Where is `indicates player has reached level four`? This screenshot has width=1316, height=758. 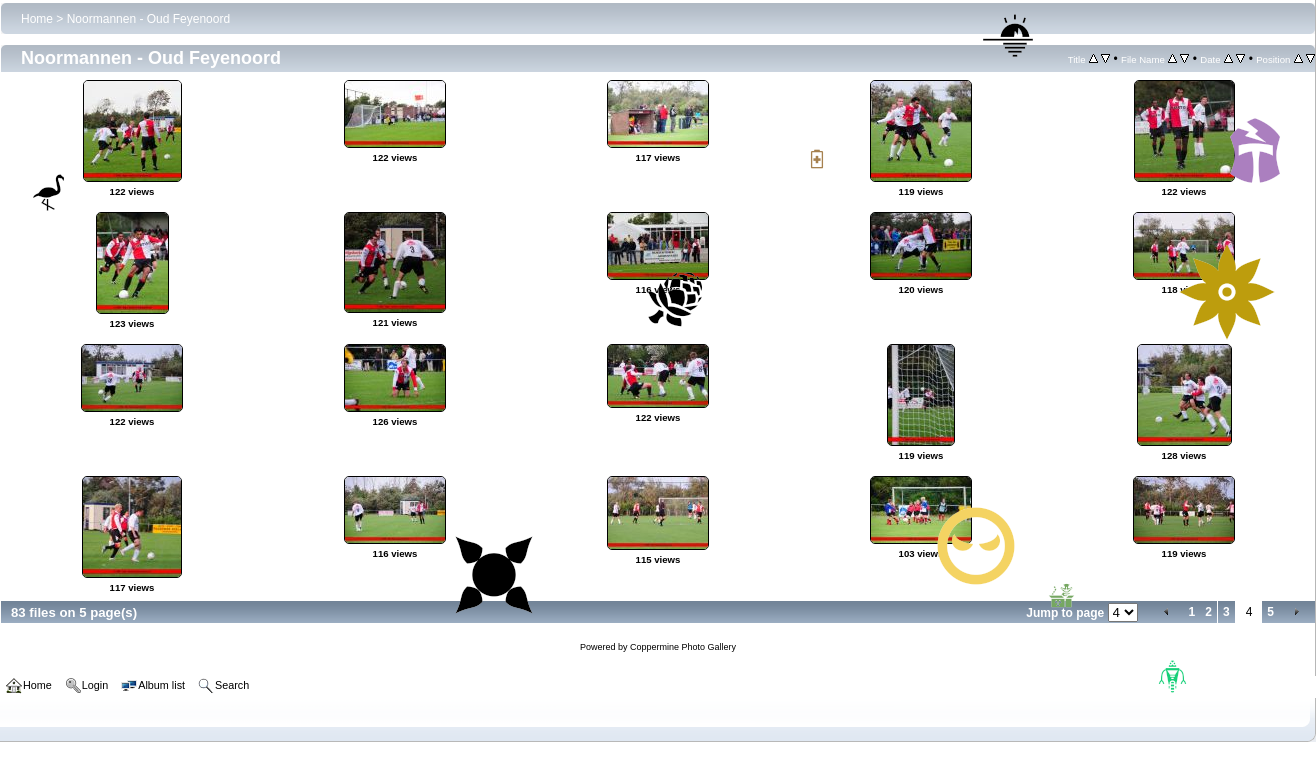
indicates player has reached level four is located at coordinates (494, 575).